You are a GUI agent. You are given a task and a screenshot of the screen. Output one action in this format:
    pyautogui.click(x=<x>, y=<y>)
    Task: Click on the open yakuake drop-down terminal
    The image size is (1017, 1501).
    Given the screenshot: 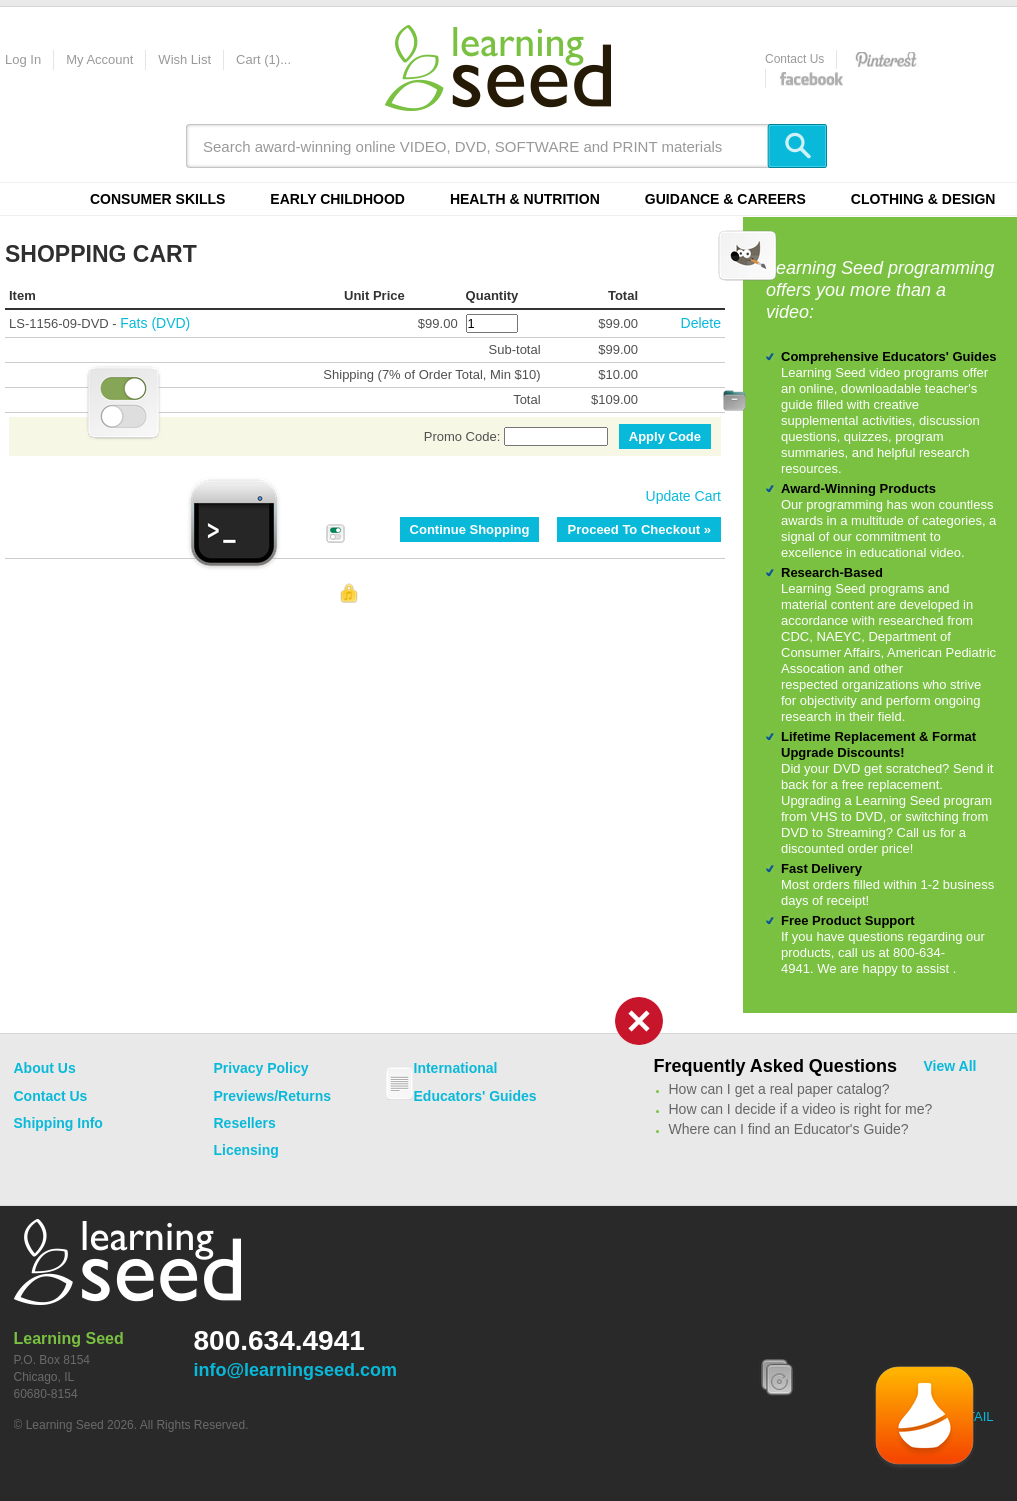 What is the action you would take?
    pyautogui.click(x=234, y=523)
    